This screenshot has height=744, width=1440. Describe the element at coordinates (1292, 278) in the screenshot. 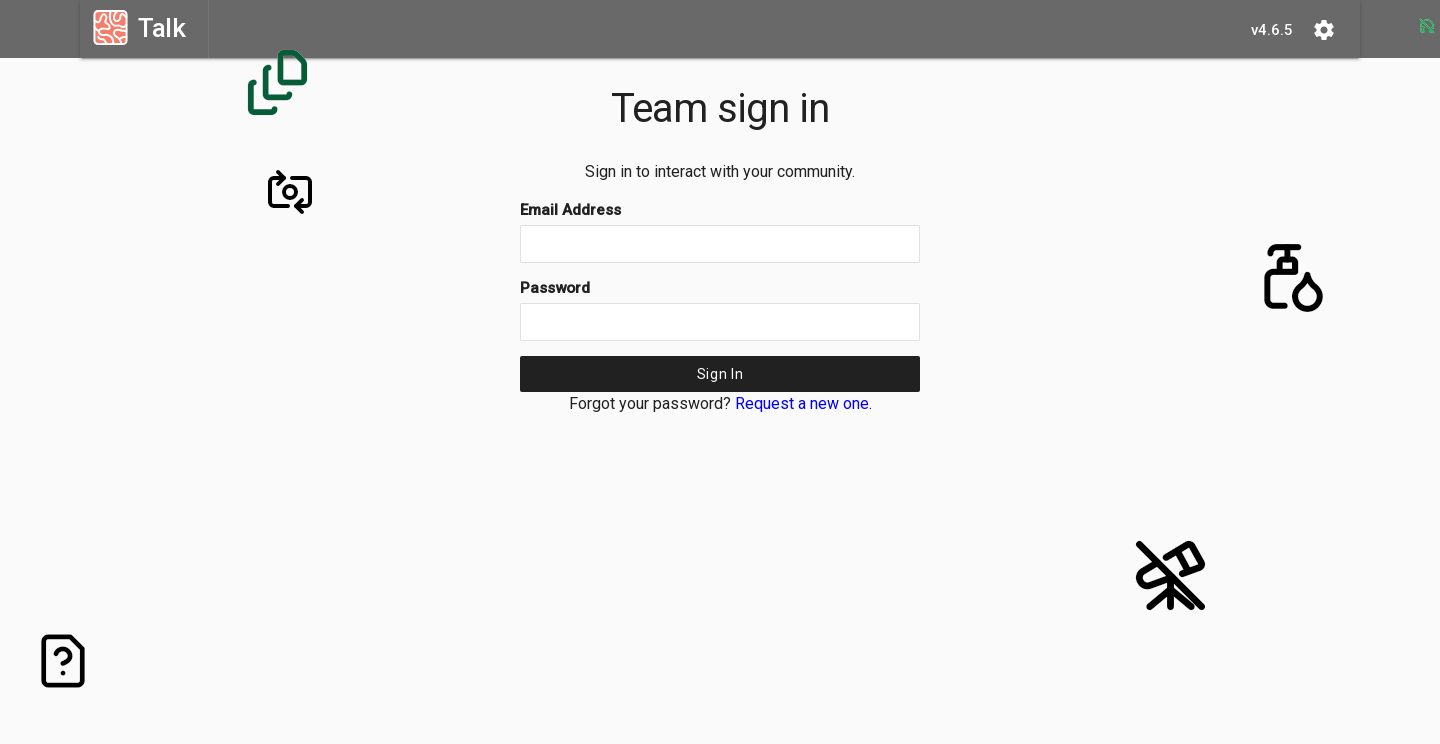

I see `access hand sanitizer or soap dispenser location` at that location.